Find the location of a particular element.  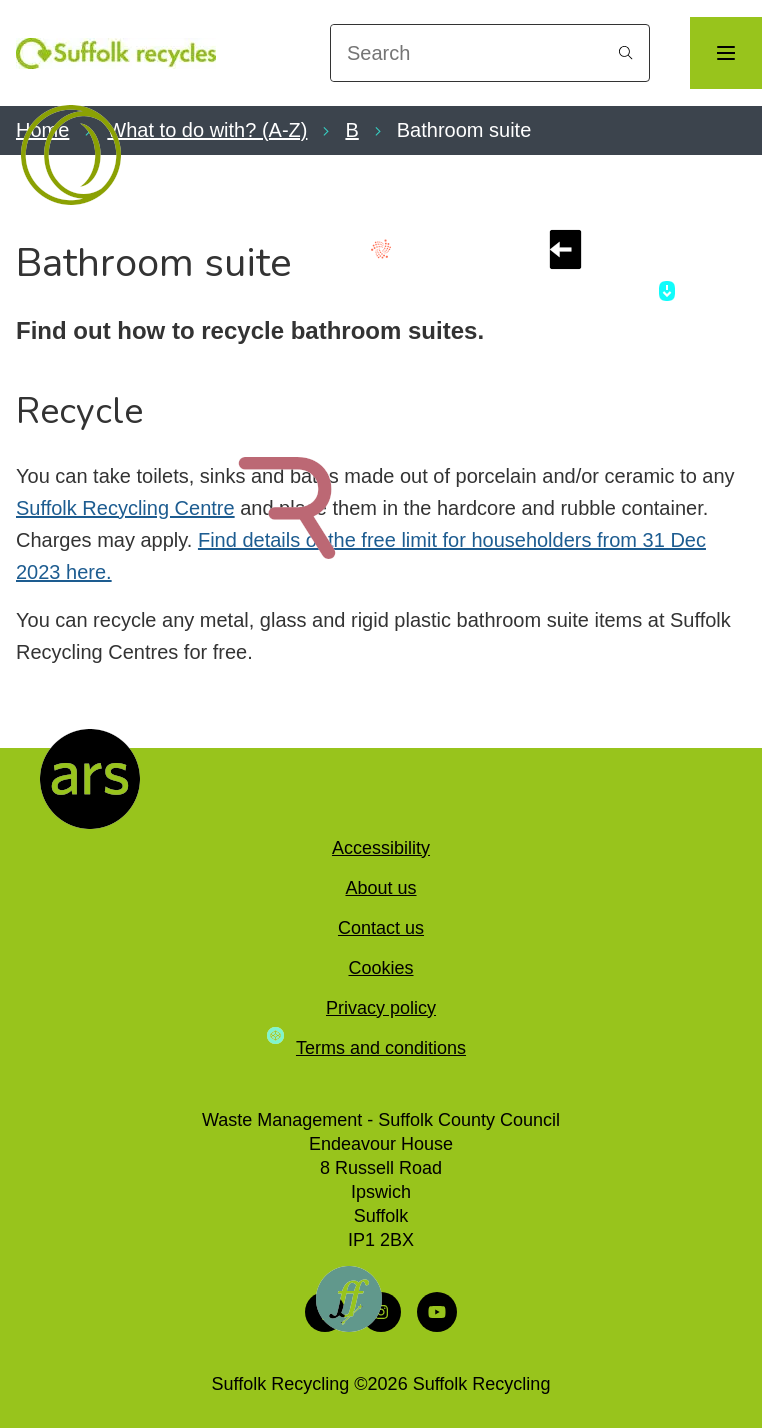

scroll to the bottom of the page is located at coordinates (667, 291).